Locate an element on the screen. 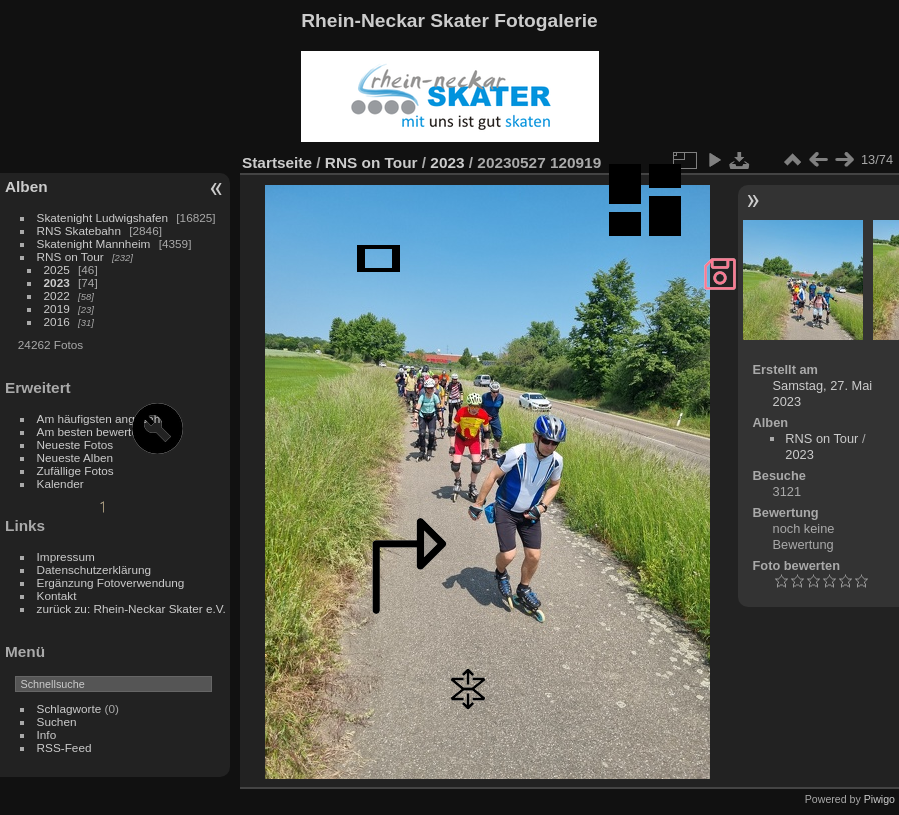  indicates first place or top ranking is located at coordinates (103, 507).